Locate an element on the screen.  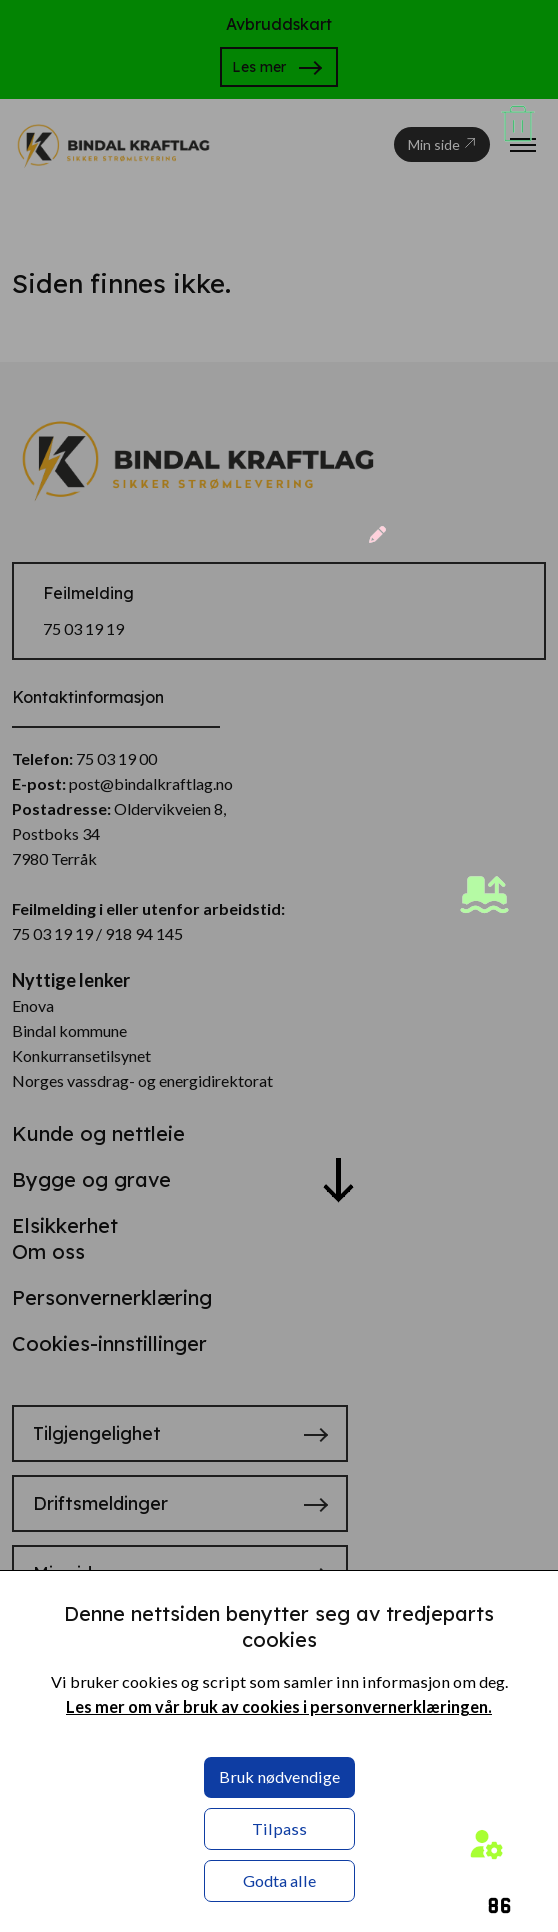
delete this item is located at coordinates (518, 125).